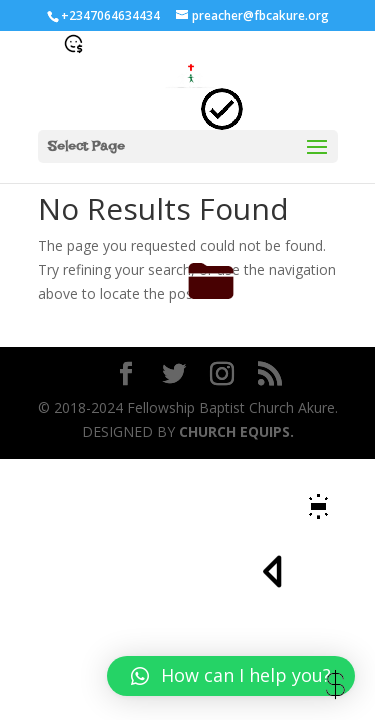 This screenshot has height=720, width=375. Describe the element at coordinates (274, 571) in the screenshot. I see `go back to the previous screen` at that location.